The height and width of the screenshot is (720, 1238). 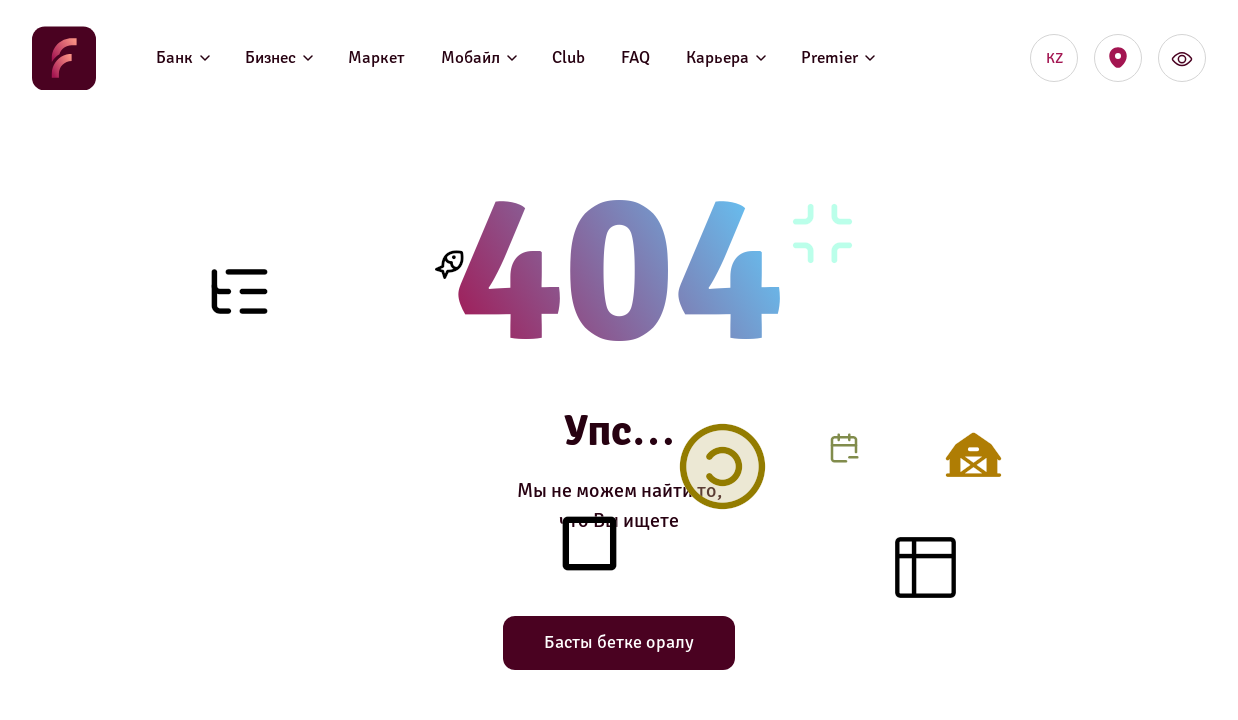 What do you see at coordinates (844, 448) in the screenshot?
I see `remove an event from your calendar` at bounding box center [844, 448].